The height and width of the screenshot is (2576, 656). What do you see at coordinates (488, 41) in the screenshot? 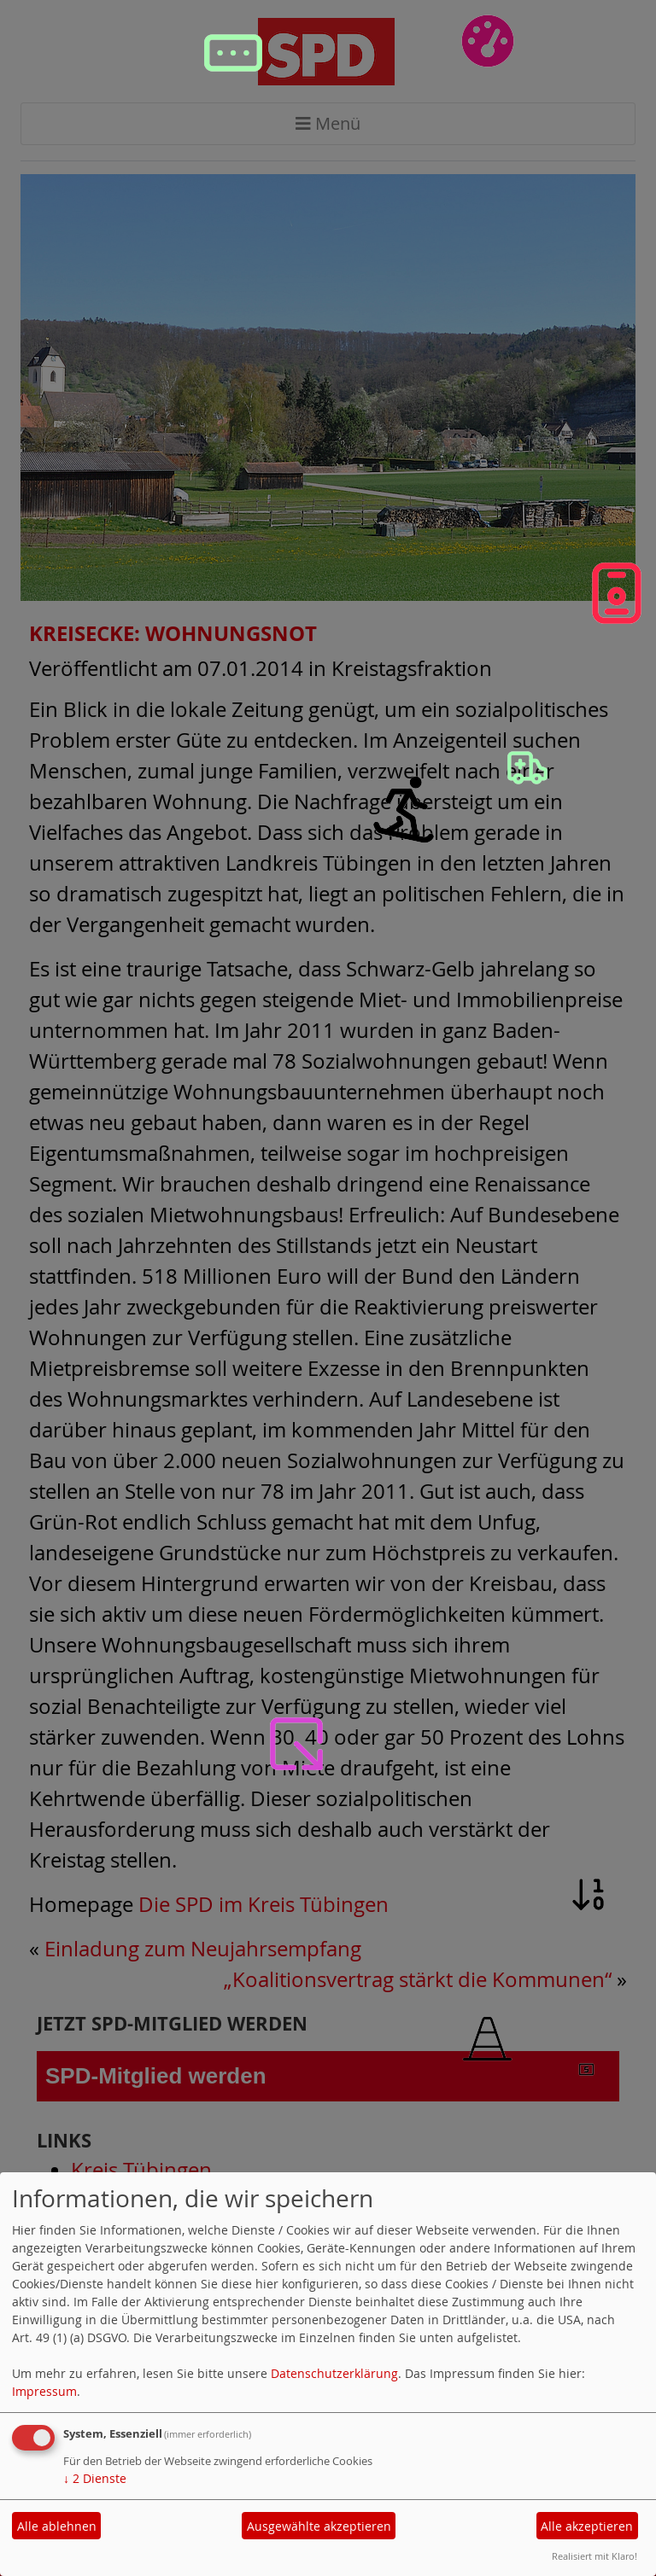
I see `view performance or speed metrics` at bounding box center [488, 41].